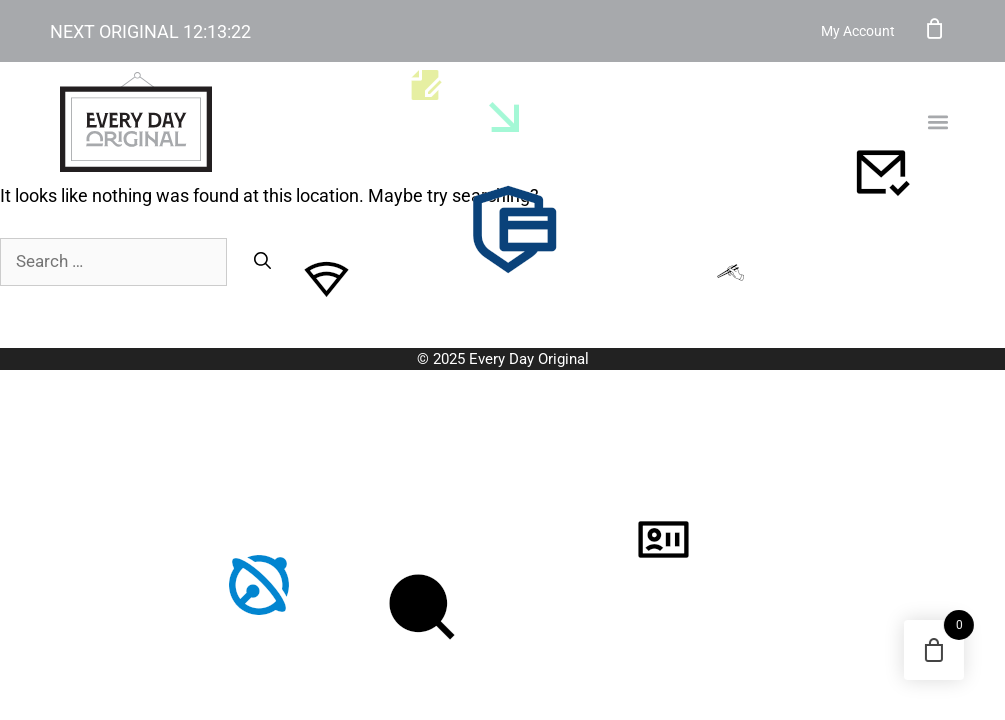  I want to click on email successfully sent or delivered, so click(881, 172).